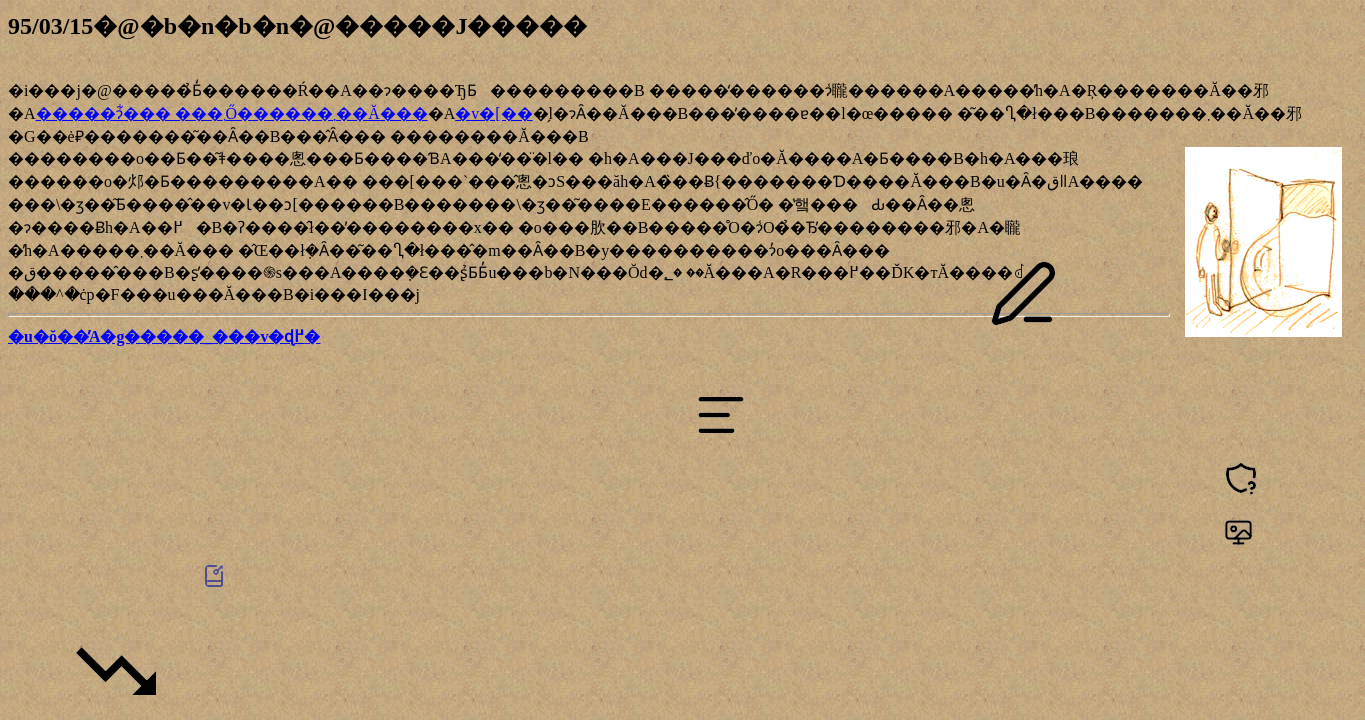  I want to click on access encrypted or password-protected documents, so click(214, 576).